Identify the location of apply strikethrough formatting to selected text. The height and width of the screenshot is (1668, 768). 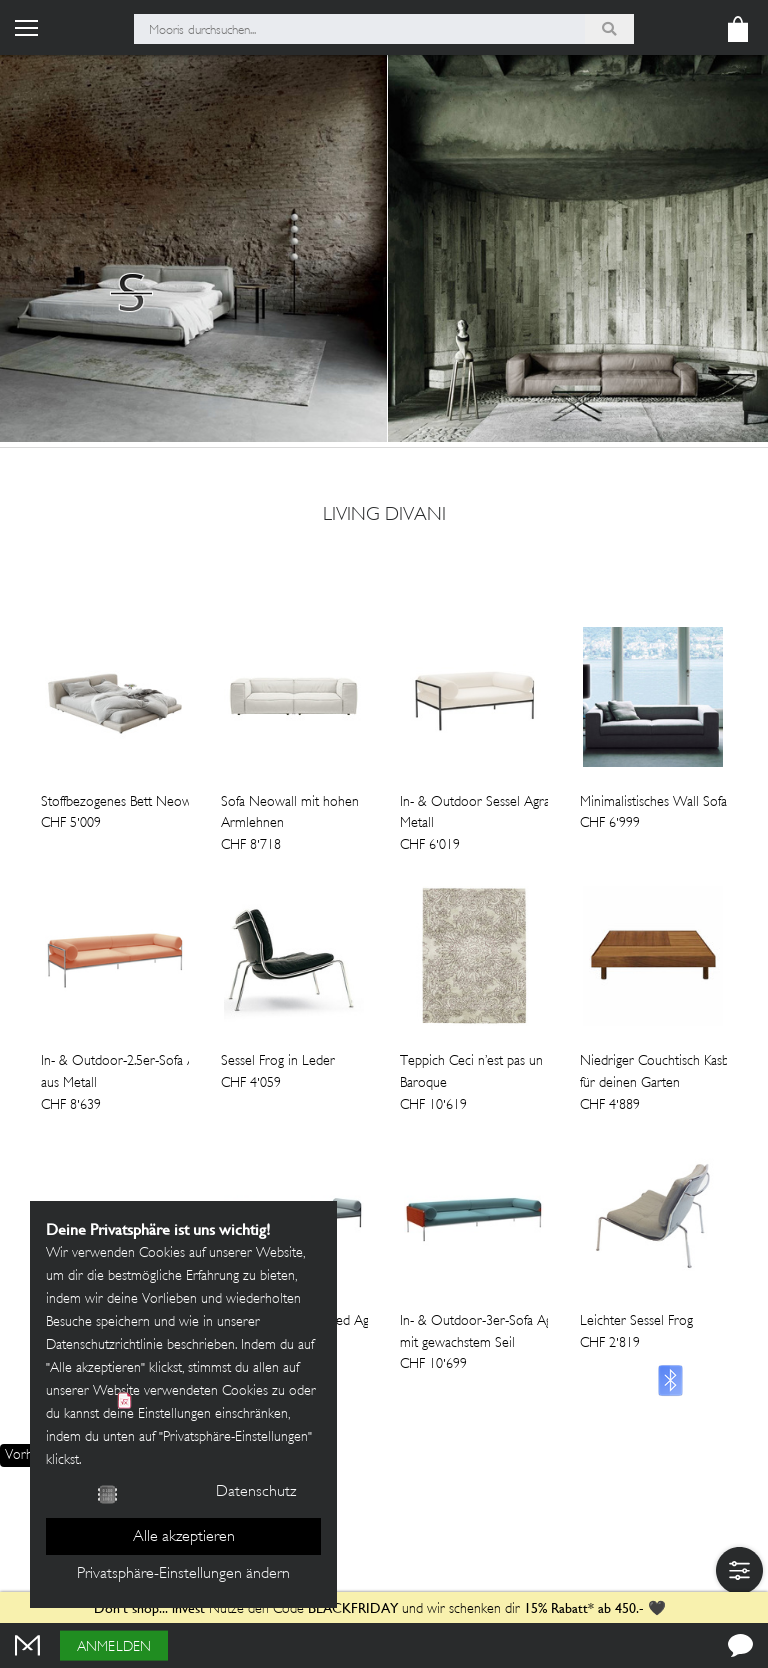
(131, 293).